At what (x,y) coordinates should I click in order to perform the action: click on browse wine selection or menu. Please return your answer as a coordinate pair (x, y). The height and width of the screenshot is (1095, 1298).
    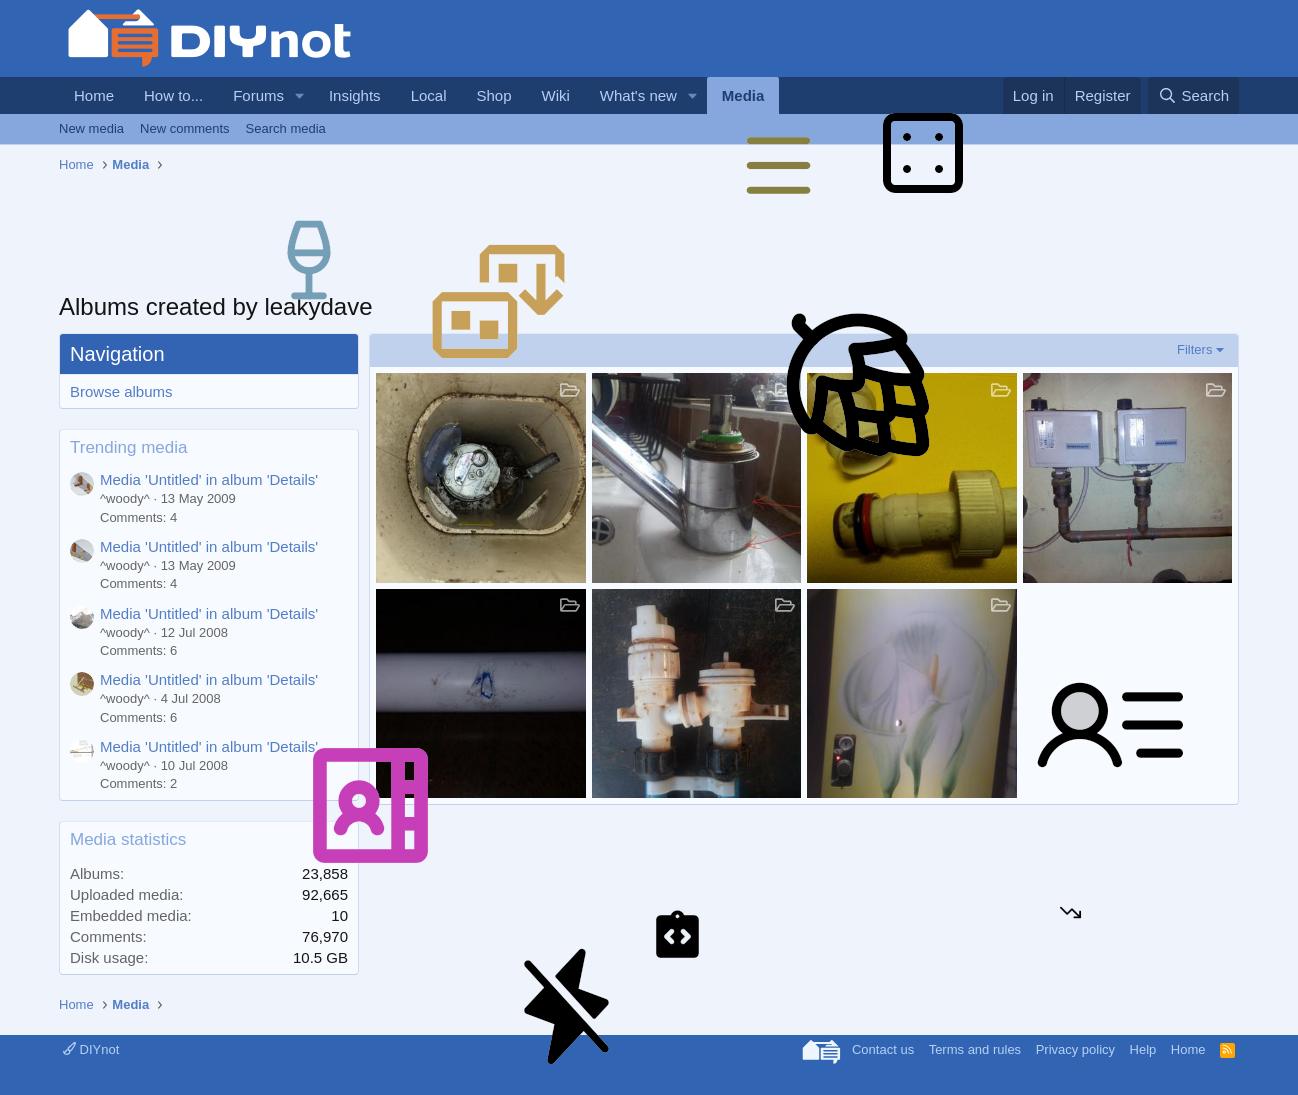
    Looking at the image, I should click on (309, 260).